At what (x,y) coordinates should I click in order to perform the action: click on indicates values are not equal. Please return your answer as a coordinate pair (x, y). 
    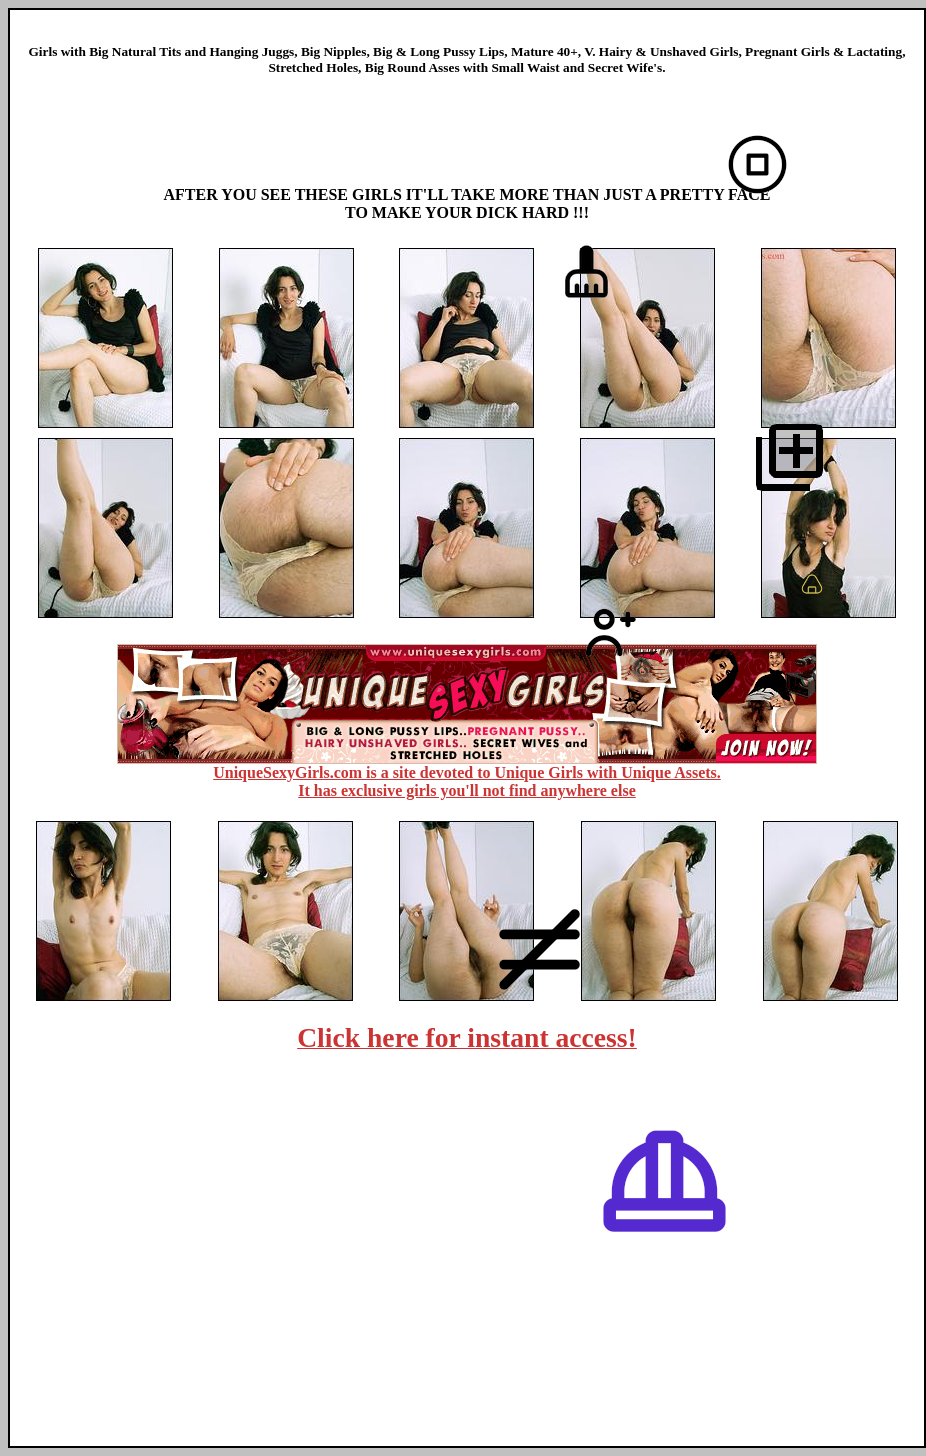
    Looking at the image, I should click on (539, 949).